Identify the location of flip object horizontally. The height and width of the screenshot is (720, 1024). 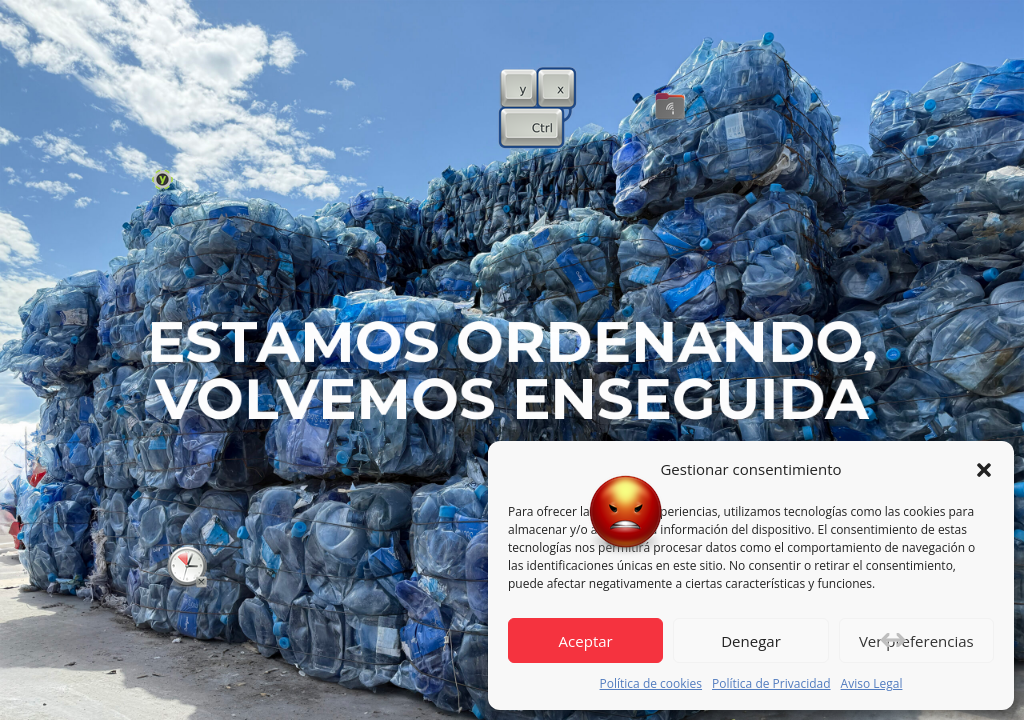
(893, 640).